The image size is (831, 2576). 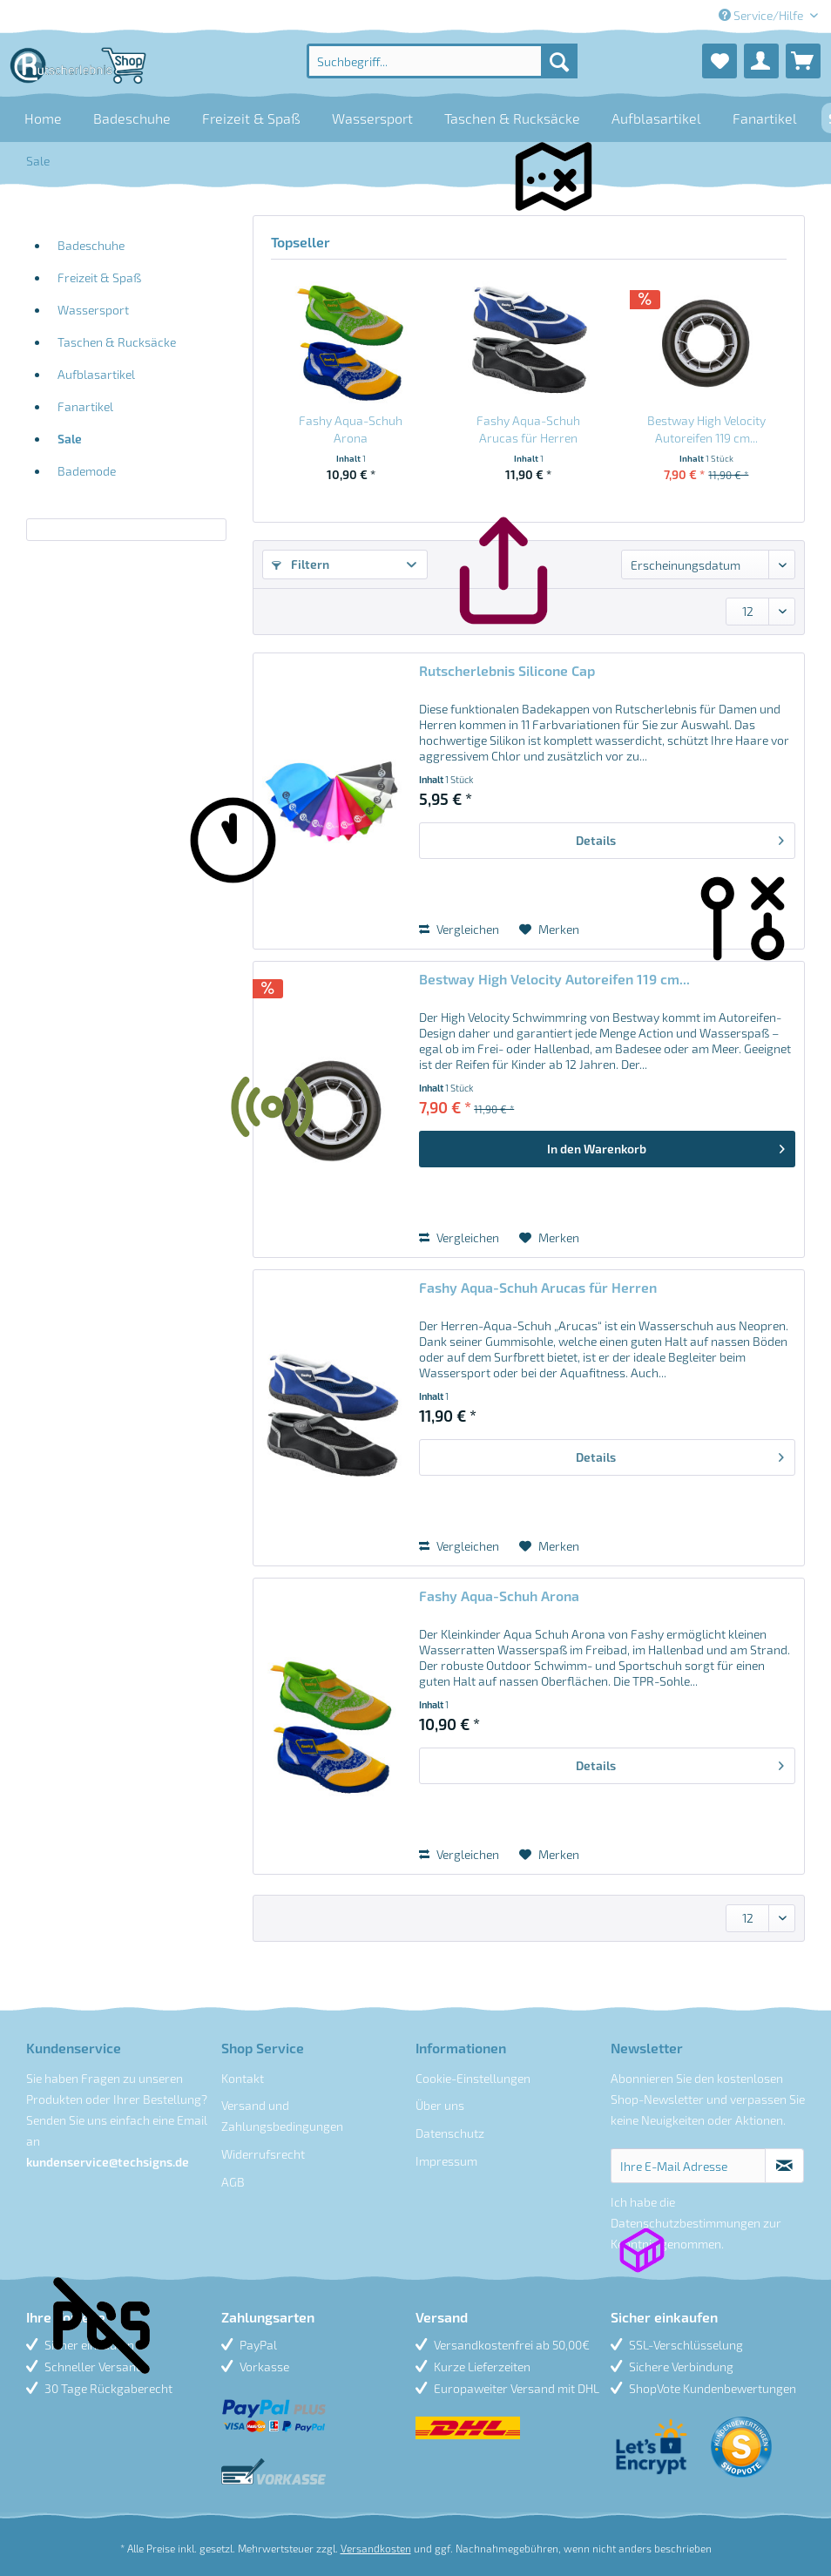 I want to click on share content to another app or platform, so click(x=503, y=571).